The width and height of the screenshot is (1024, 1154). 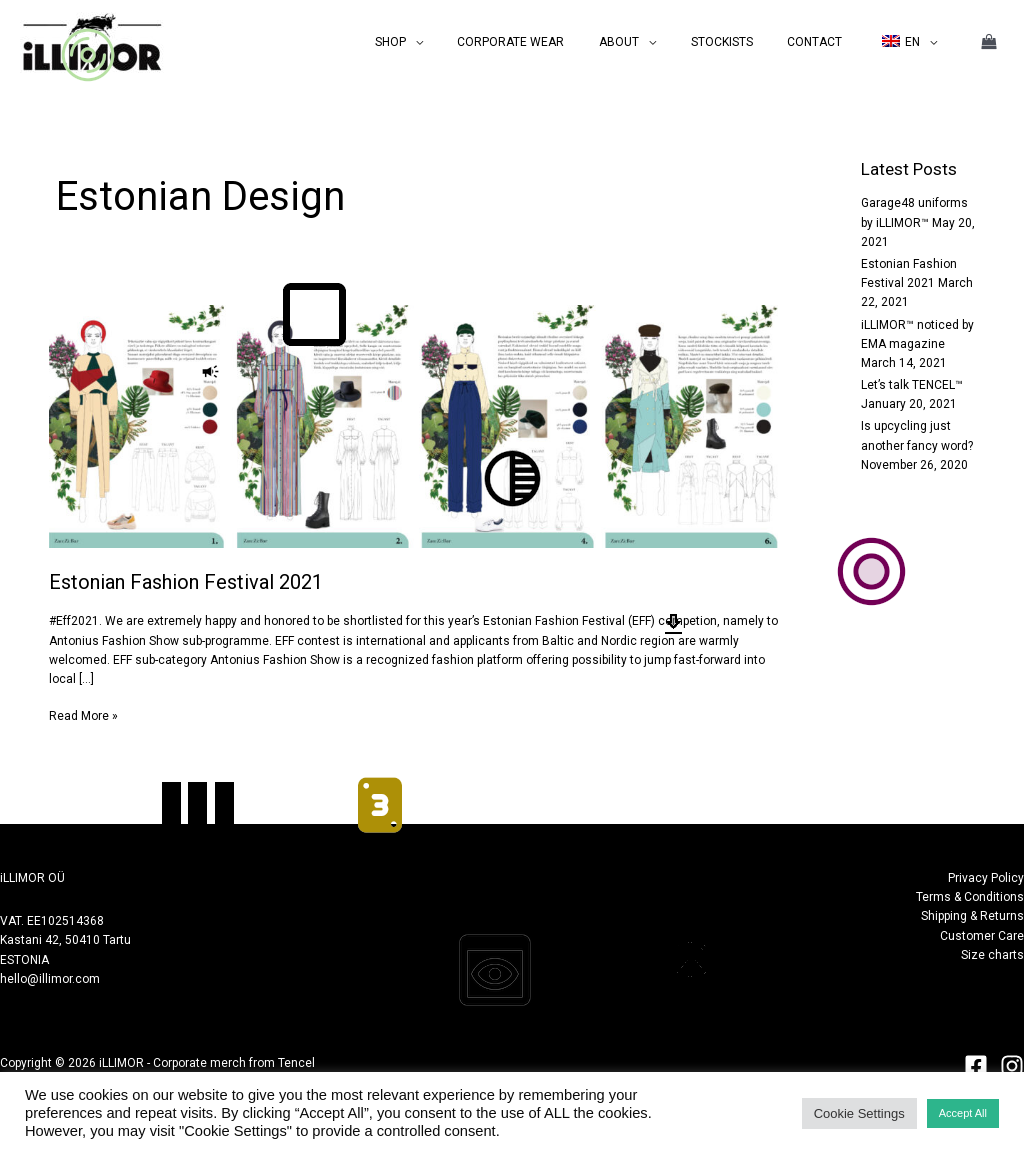 I want to click on download a file or content, so click(x=673, y=624).